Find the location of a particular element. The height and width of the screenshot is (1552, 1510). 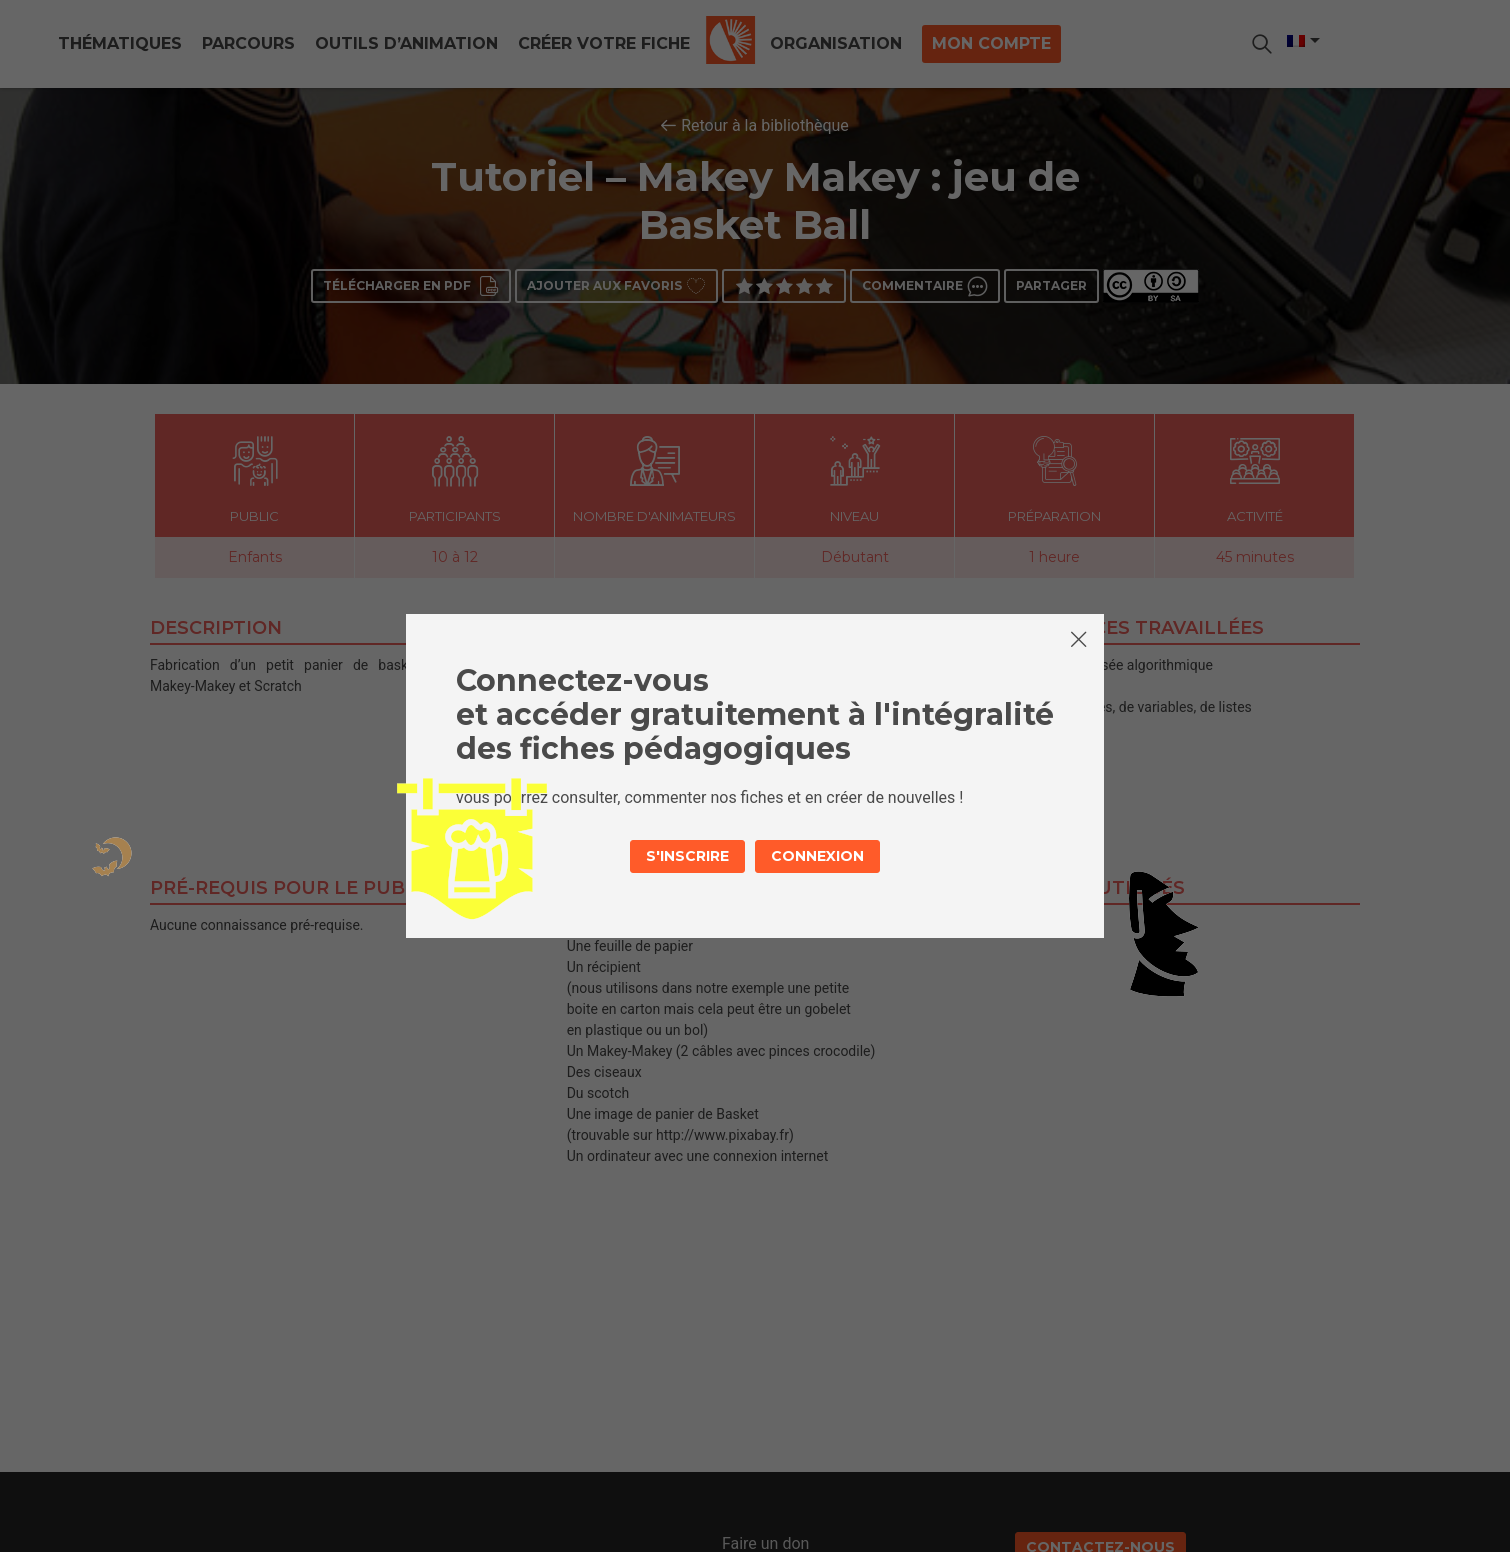

locate nearby taverns or pubs is located at coordinates (472, 848).